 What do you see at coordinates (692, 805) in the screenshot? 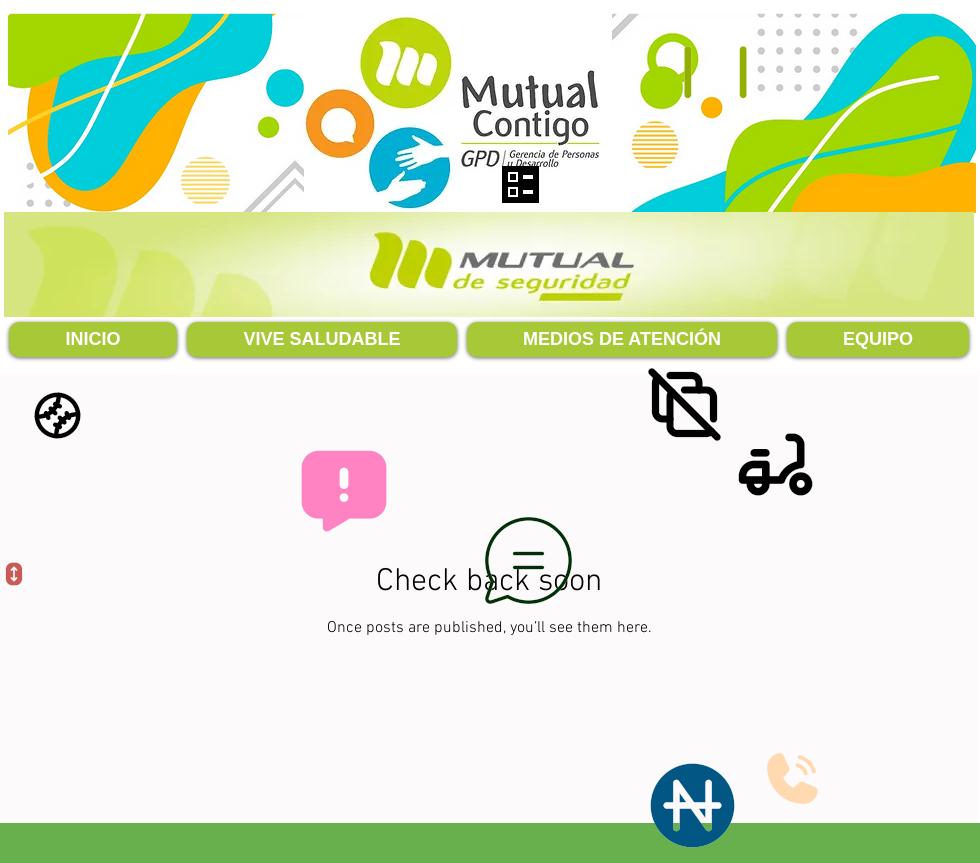
I see `view balance in Nigerian naira` at bounding box center [692, 805].